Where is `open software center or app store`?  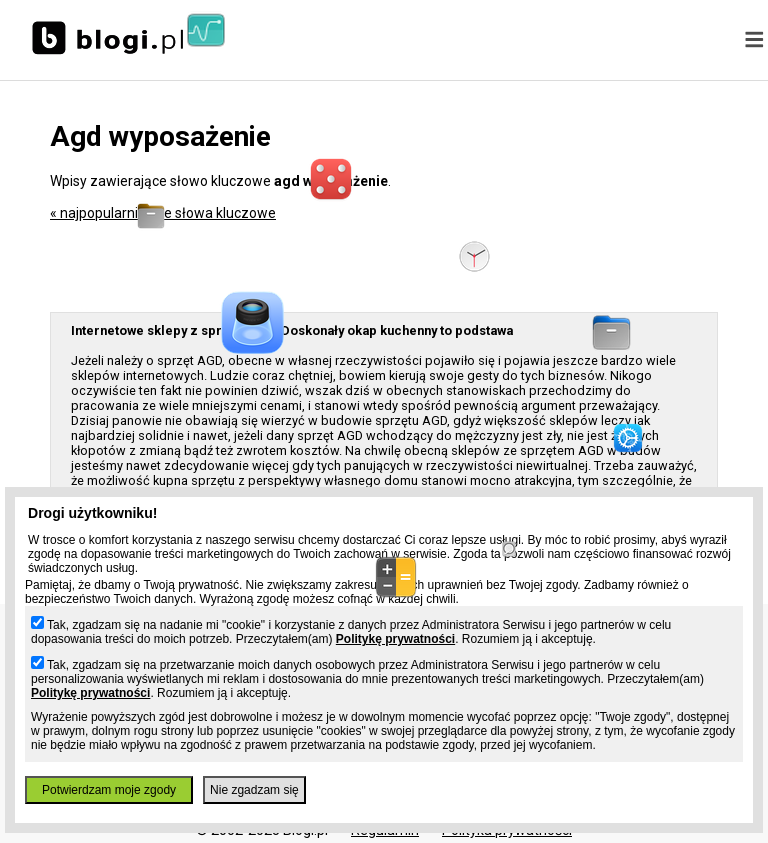 open software center or app store is located at coordinates (628, 438).